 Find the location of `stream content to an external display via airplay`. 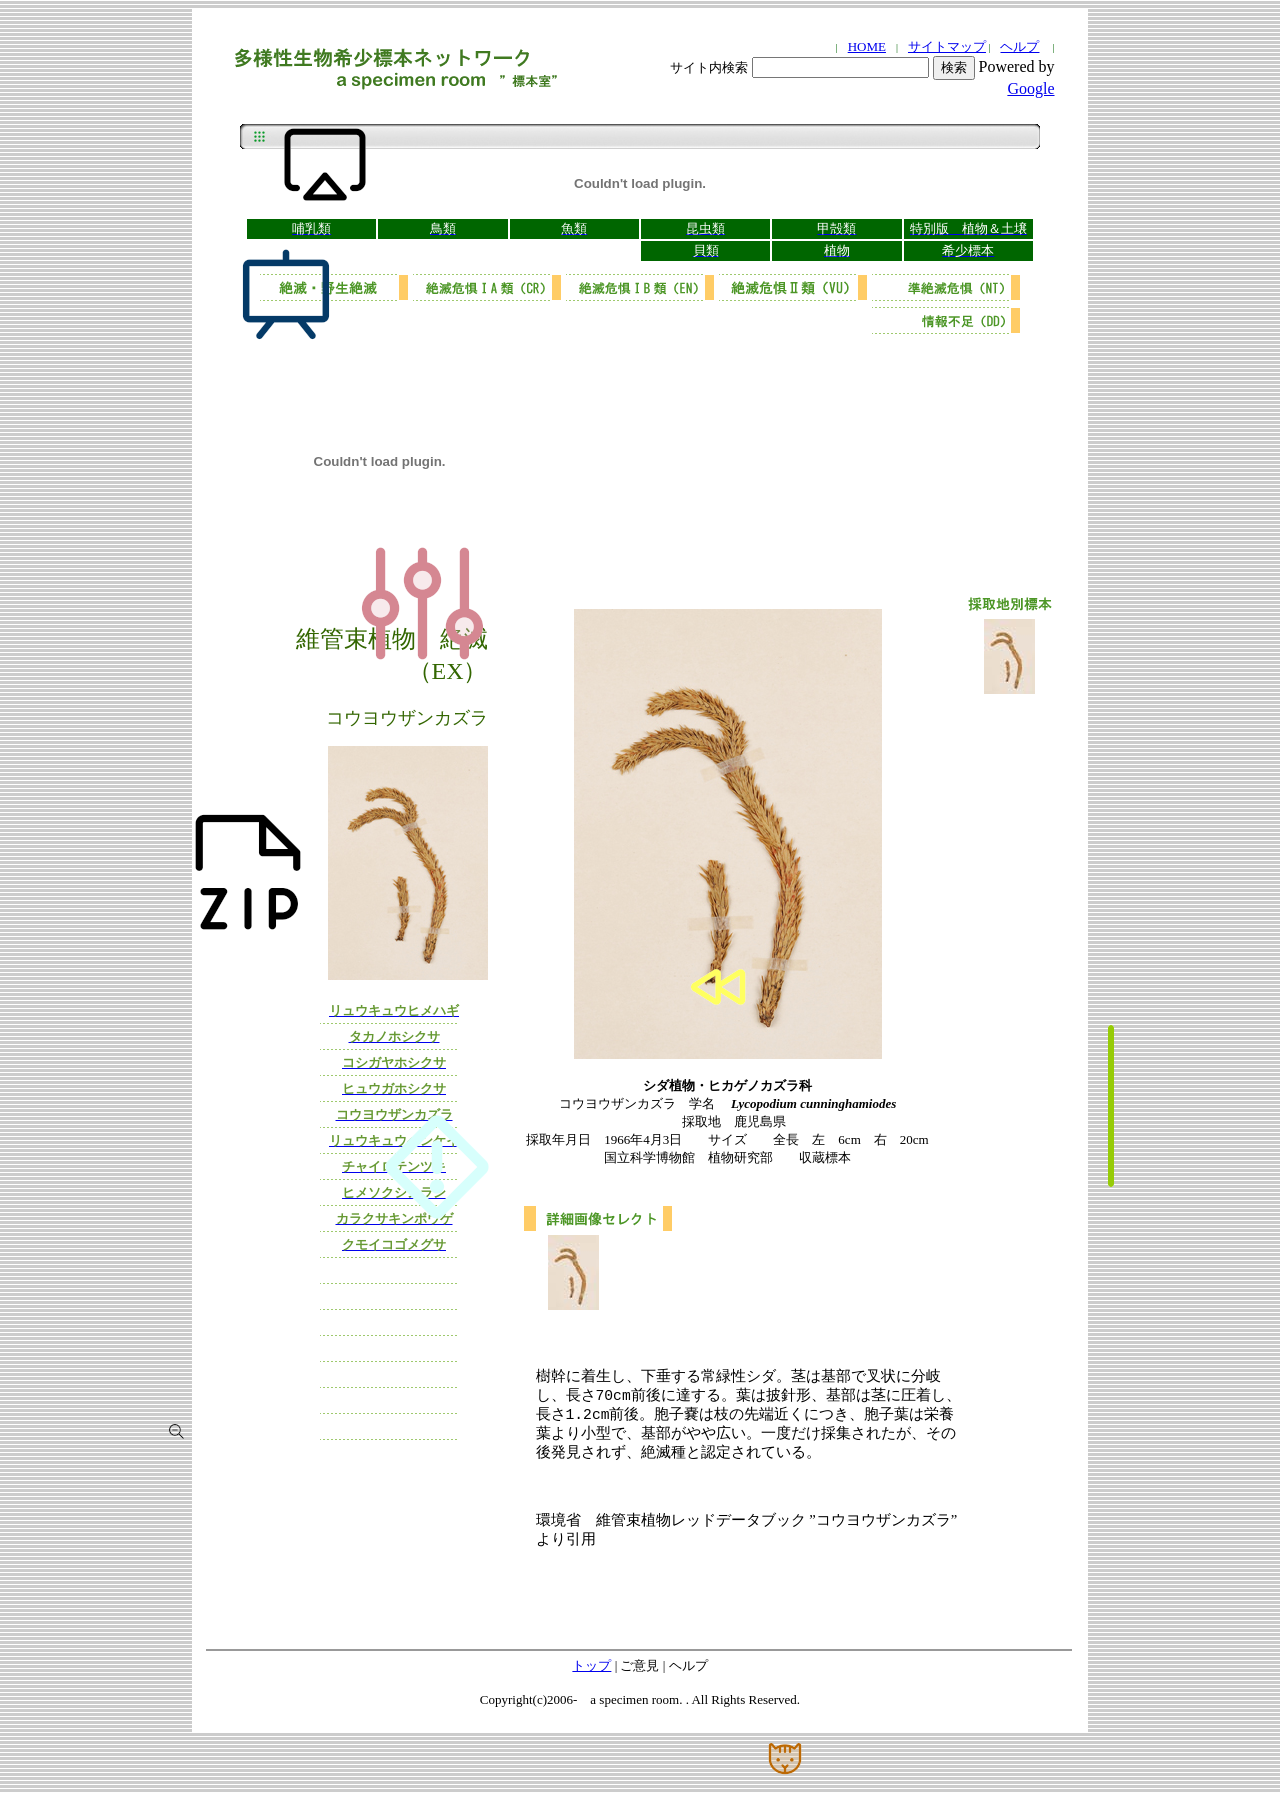

stream content to an external display via airplay is located at coordinates (325, 163).